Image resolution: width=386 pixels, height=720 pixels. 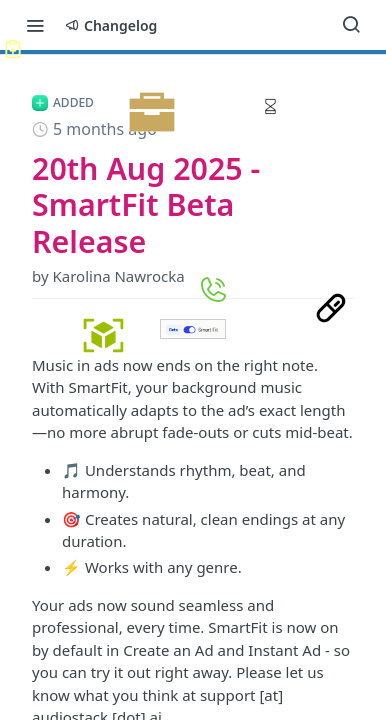 What do you see at coordinates (13, 49) in the screenshot?
I see `add a new item to clipboard` at bounding box center [13, 49].